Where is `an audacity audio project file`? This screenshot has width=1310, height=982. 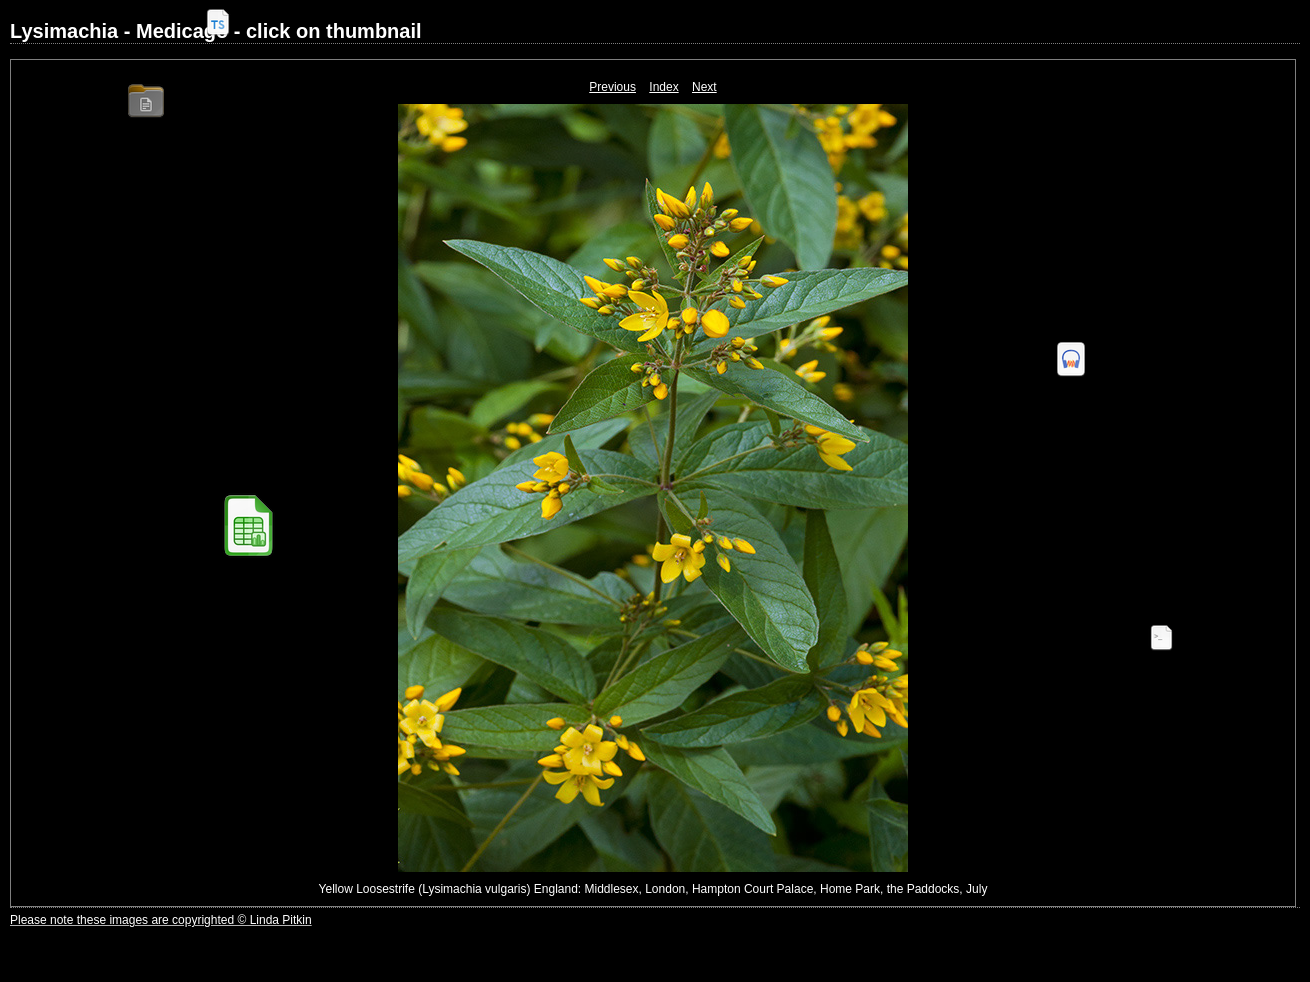
an audacity audio project file is located at coordinates (1071, 359).